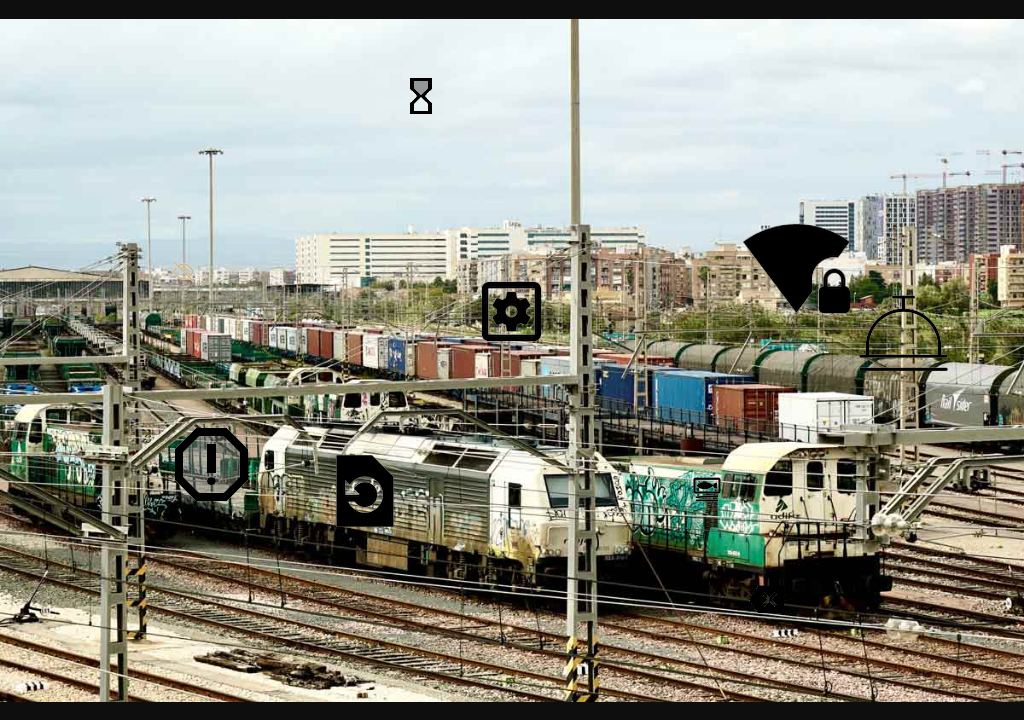 The width and height of the screenshot is (1024, 720). I want to click on request service or assistance, so click(903, 336).